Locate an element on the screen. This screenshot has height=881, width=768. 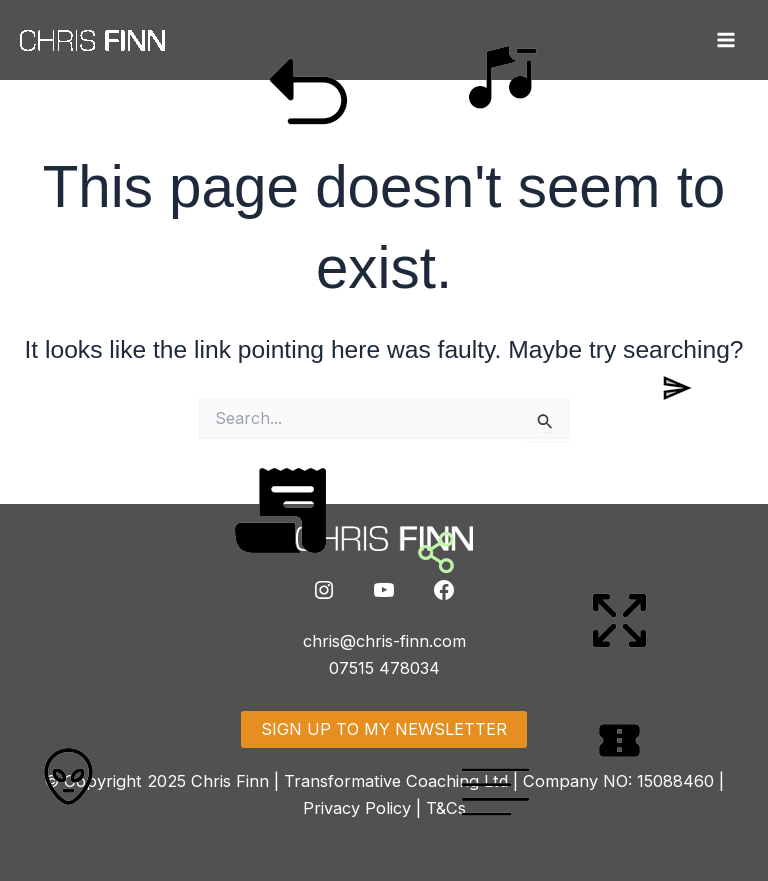
remove a song from playlist is located at coordinates (504, 76).